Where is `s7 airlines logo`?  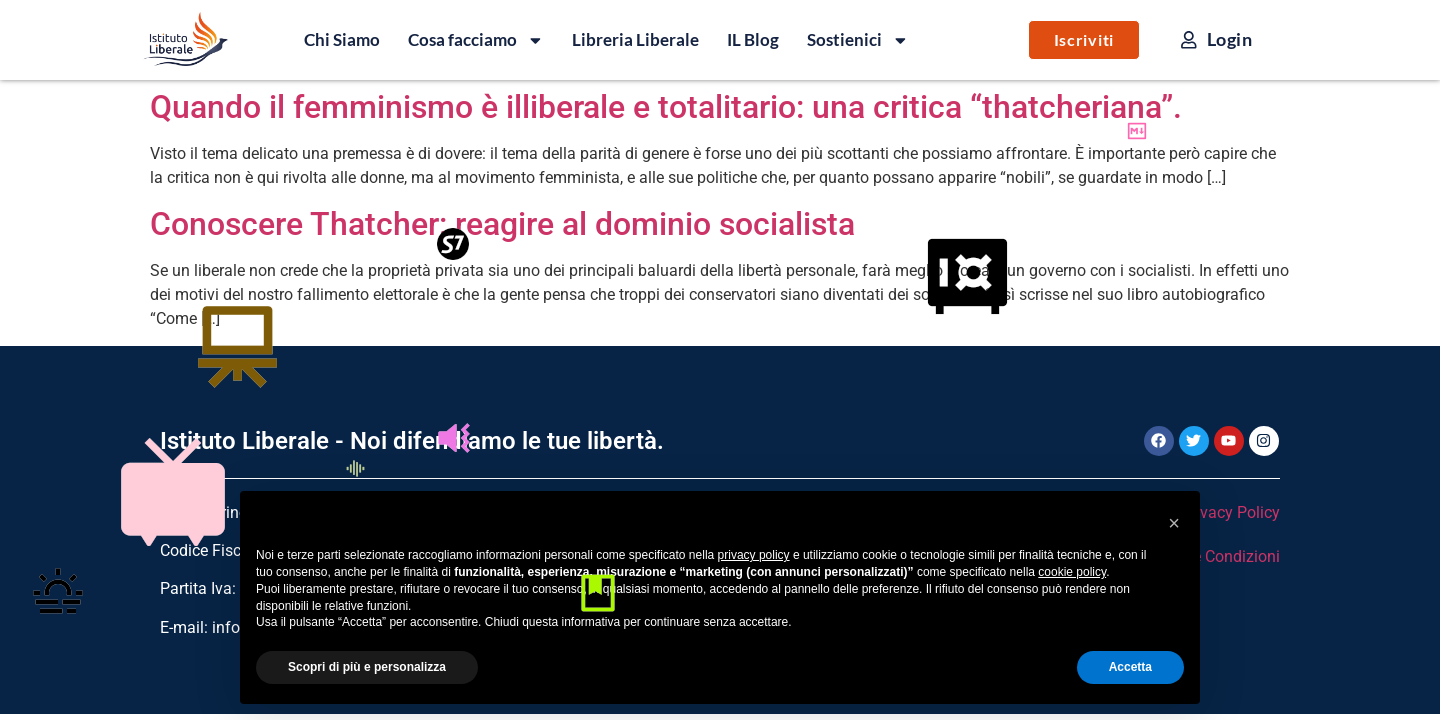
s7 airlines logo is located at coordinates (453, 244).